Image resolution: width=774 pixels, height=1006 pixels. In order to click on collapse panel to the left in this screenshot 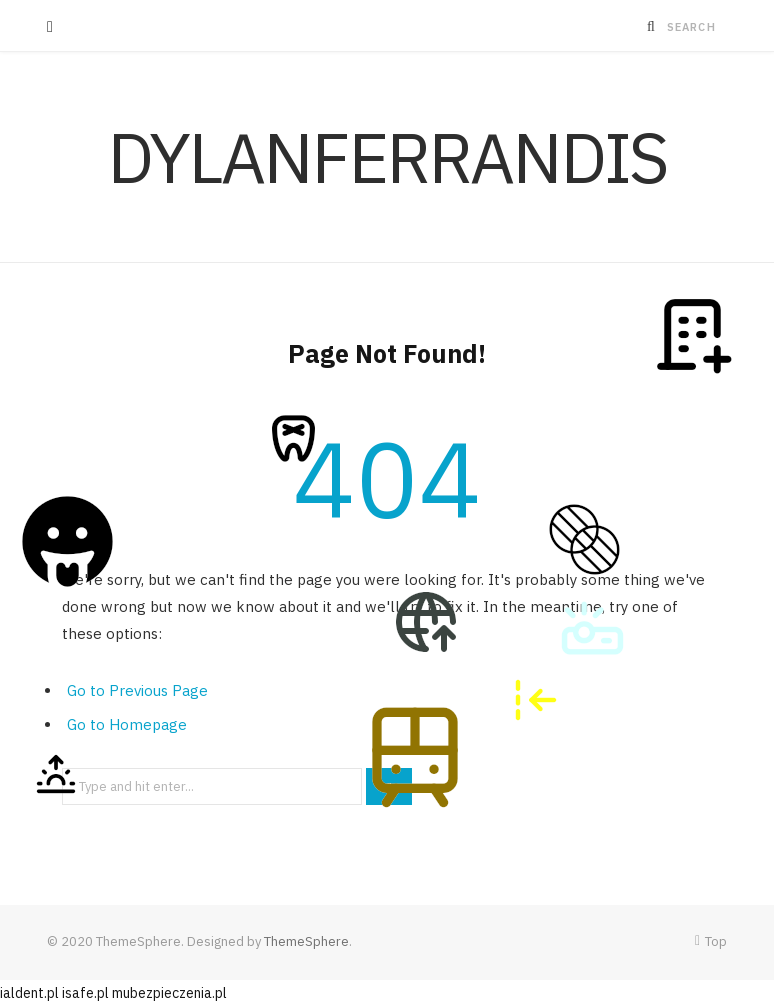, I will do `click(536, 700)`.